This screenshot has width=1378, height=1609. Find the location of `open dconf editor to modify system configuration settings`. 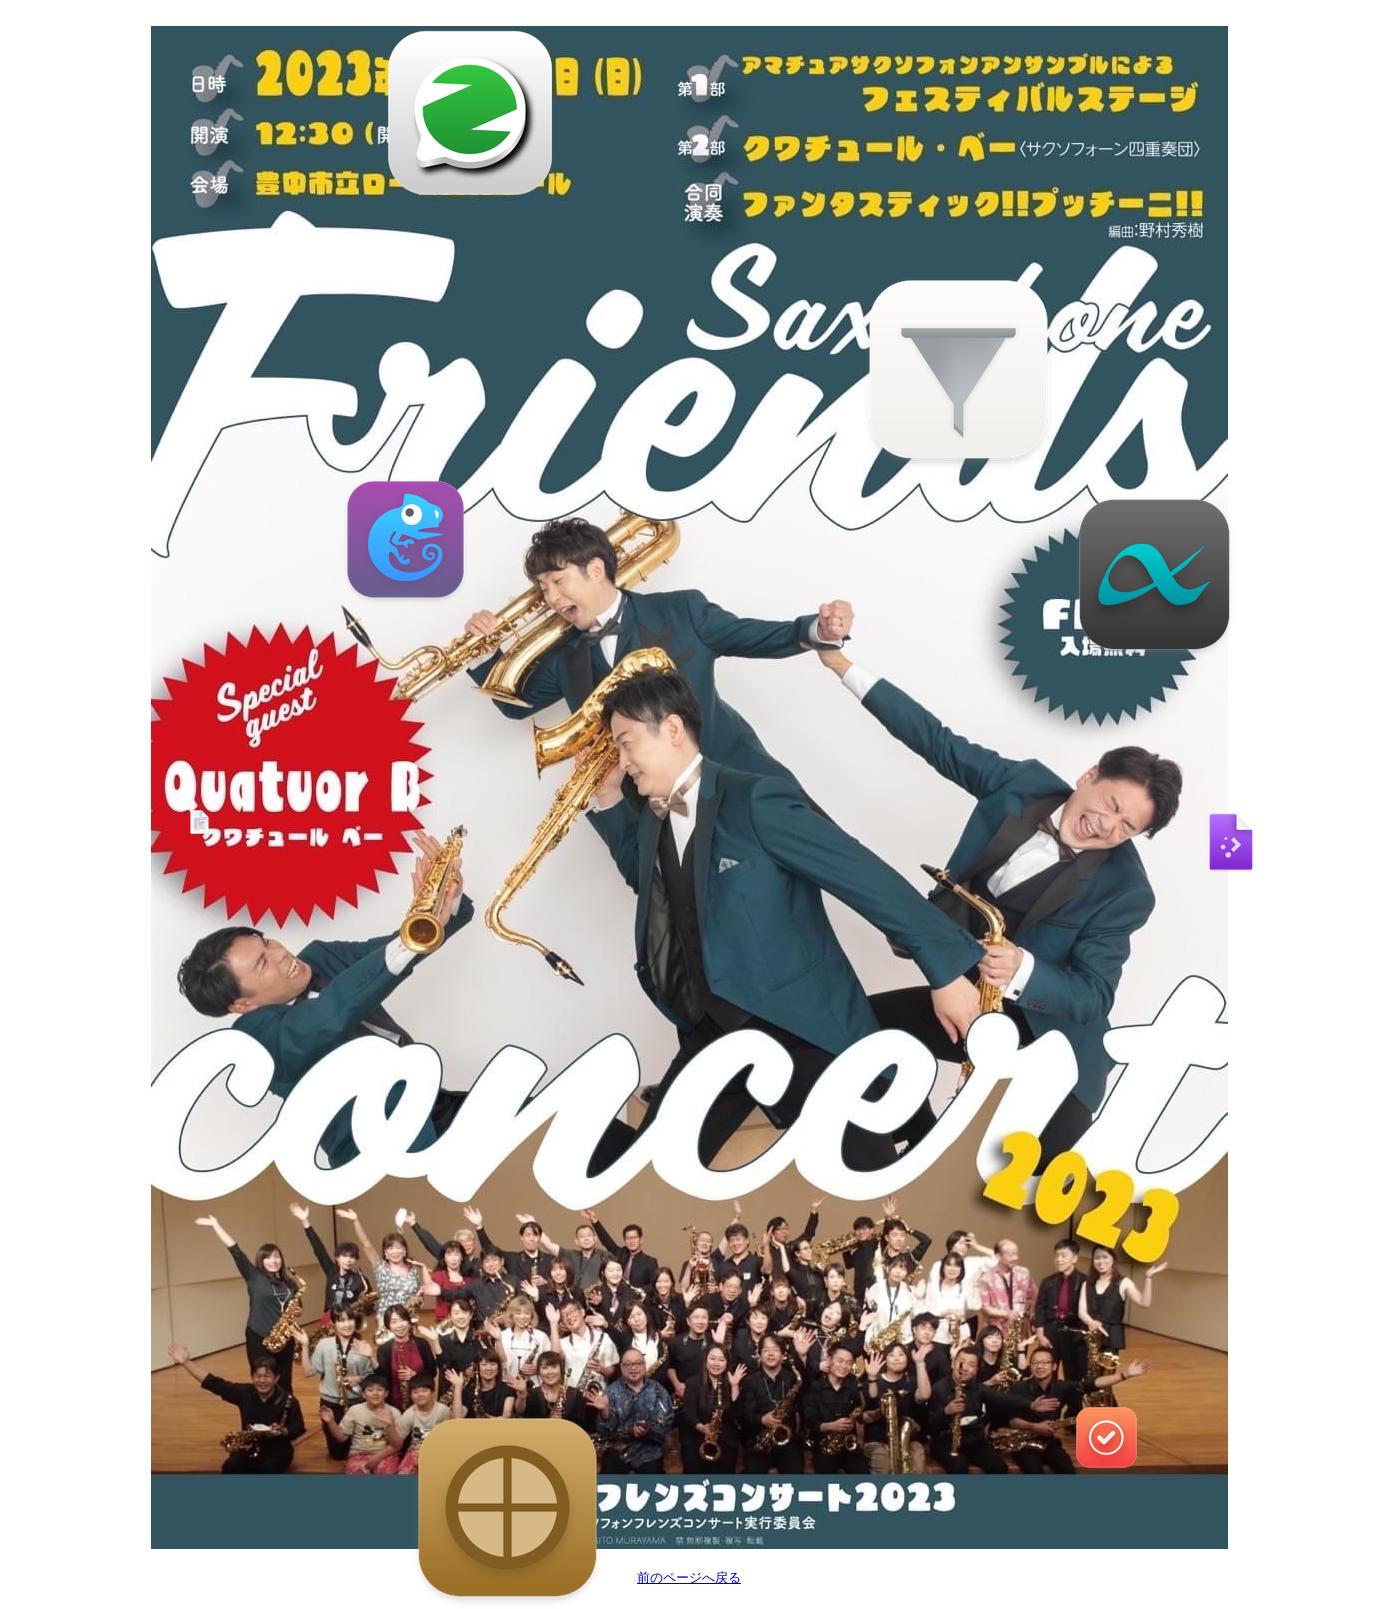

open dconf editor to modify system configuration settings is located at coordinates (1106, 1437).